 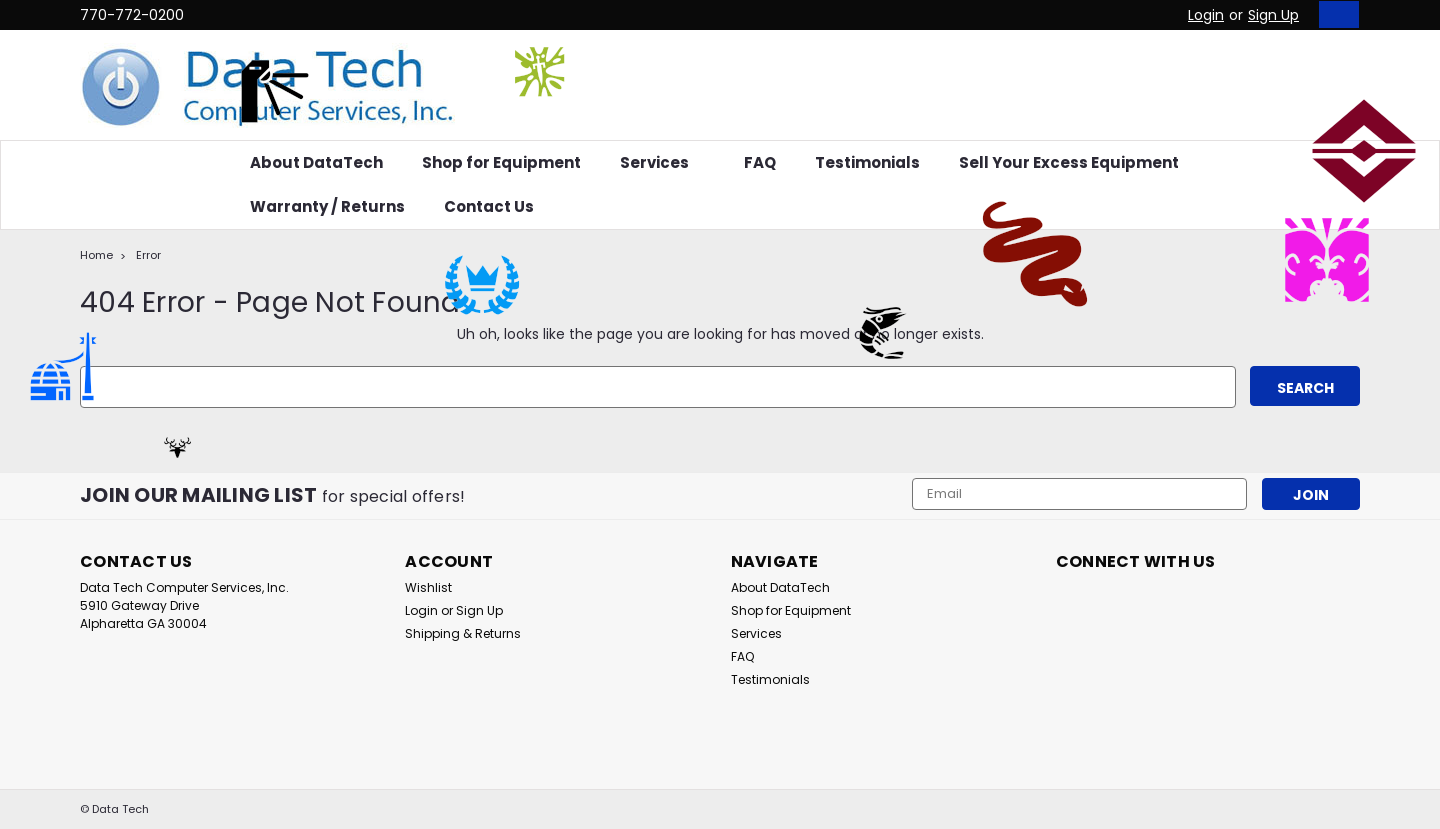 I want to click on select shrimp or seafood option, so click(x=883, y=333).